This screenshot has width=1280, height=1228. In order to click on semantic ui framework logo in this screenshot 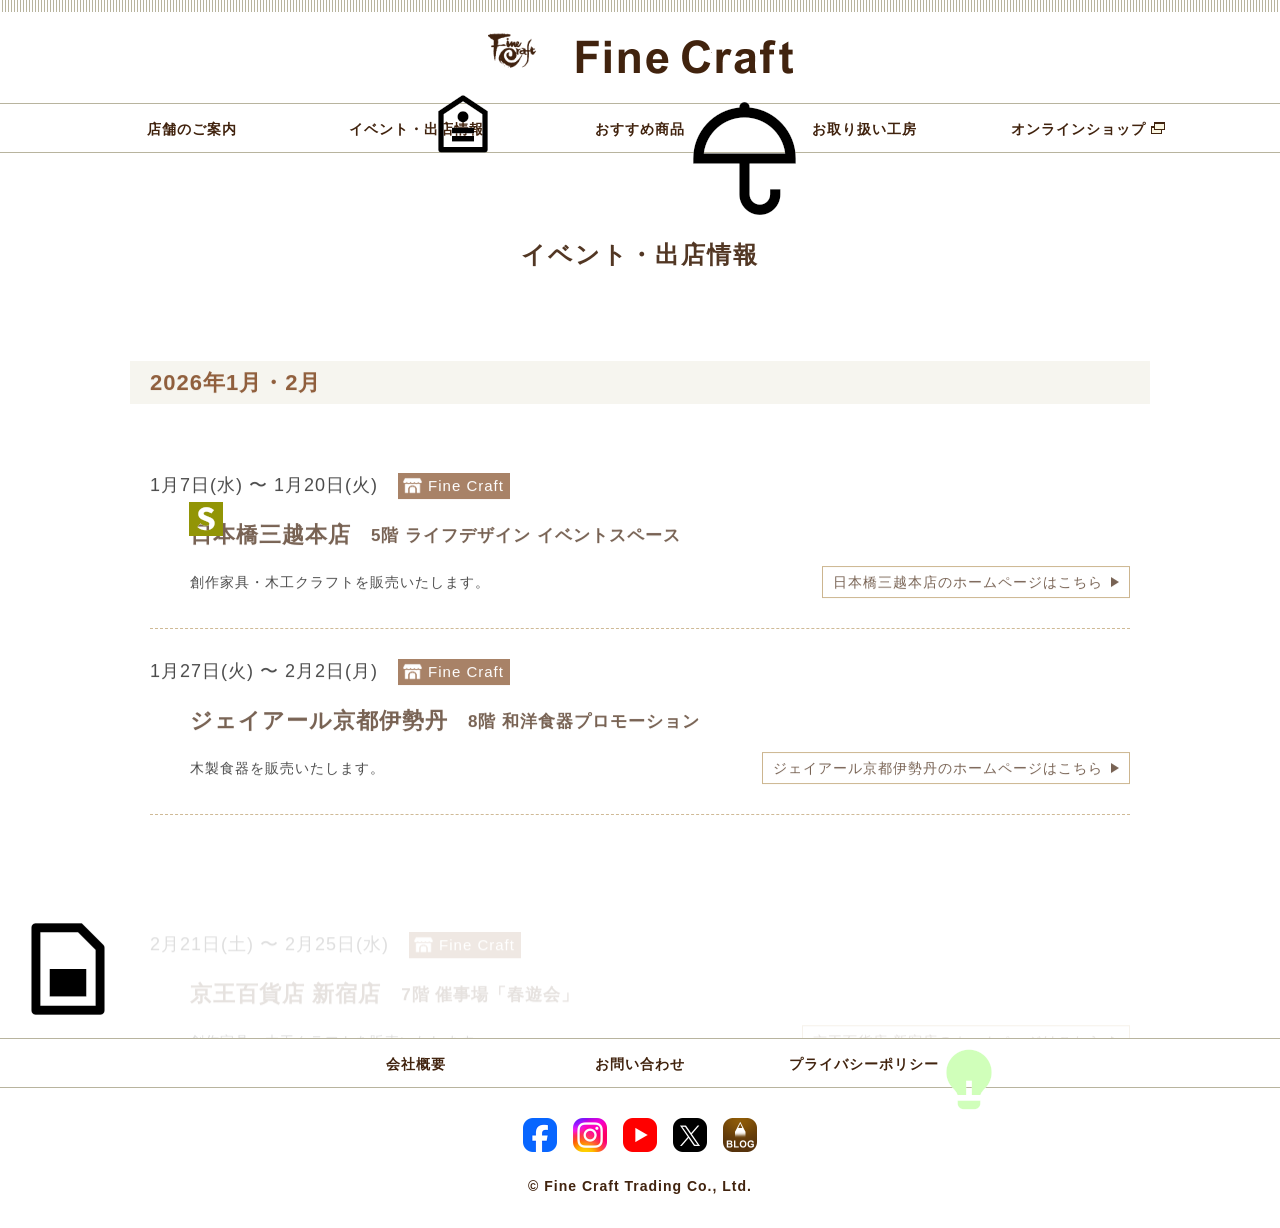, I will do `click(206, 519)`.